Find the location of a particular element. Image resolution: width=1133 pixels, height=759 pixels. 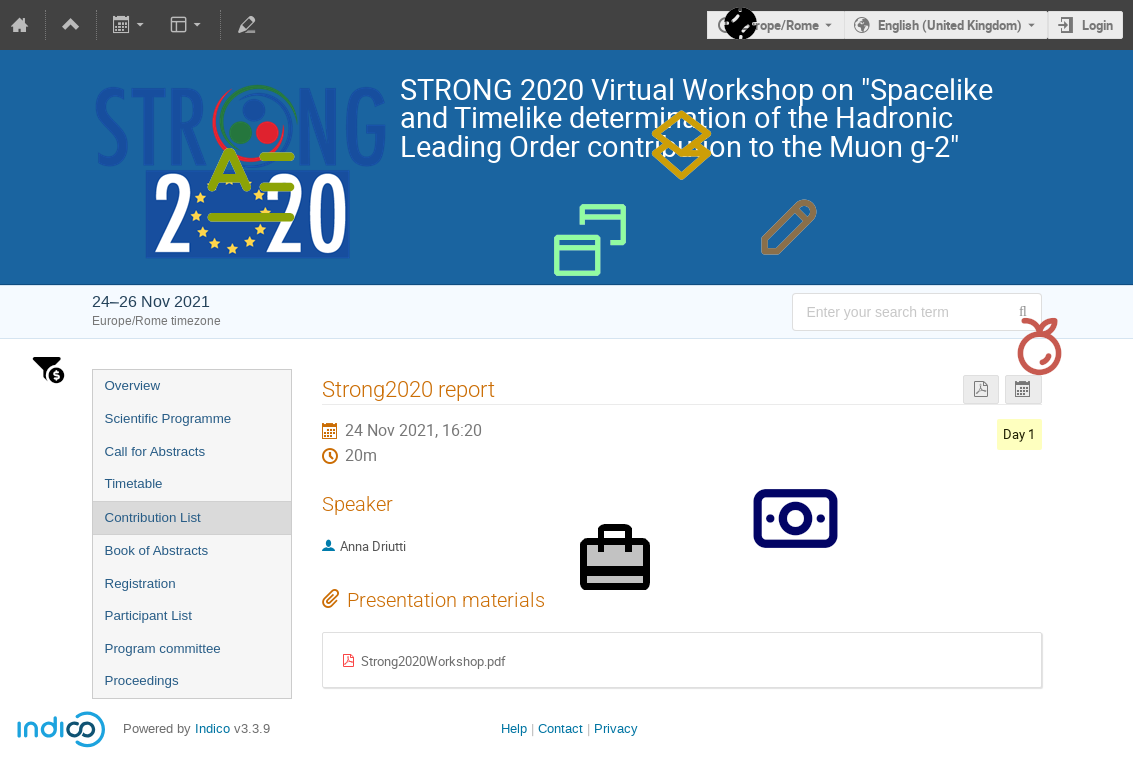

make a payment or transaction is located at coordinates (795, 518).